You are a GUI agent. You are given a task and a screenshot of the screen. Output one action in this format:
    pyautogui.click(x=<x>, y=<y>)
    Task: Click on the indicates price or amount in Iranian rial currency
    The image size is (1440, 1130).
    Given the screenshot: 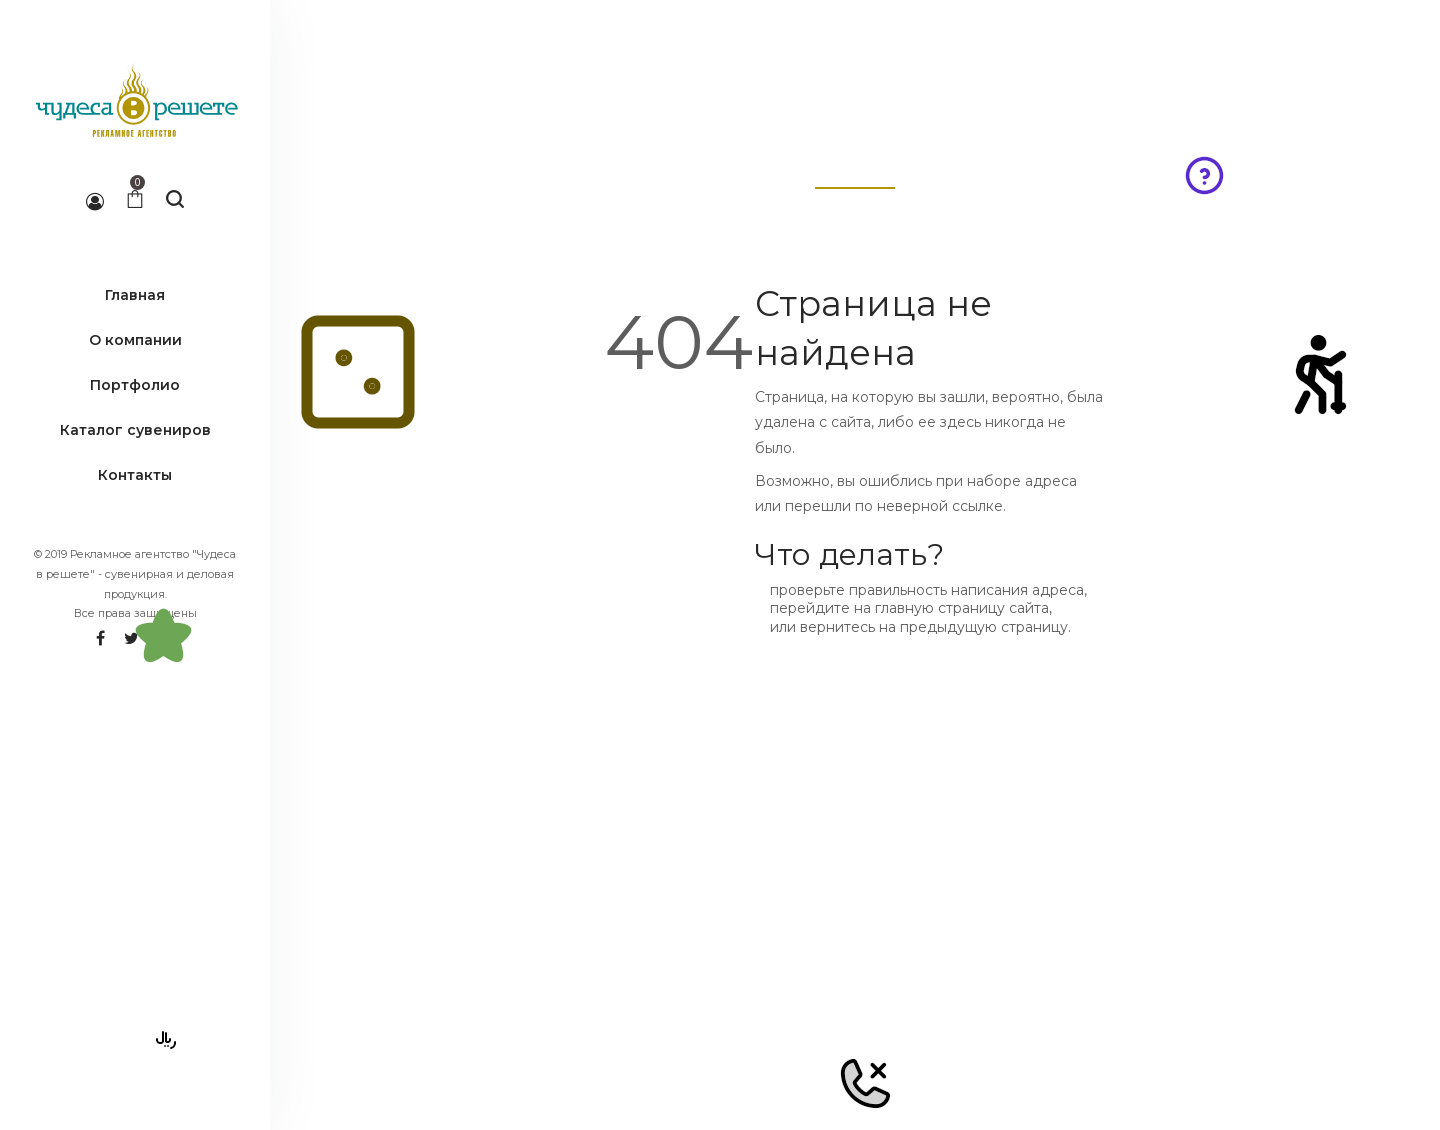 What is the action you would take?
    pyautogui.click(x=166, y=1040)
    